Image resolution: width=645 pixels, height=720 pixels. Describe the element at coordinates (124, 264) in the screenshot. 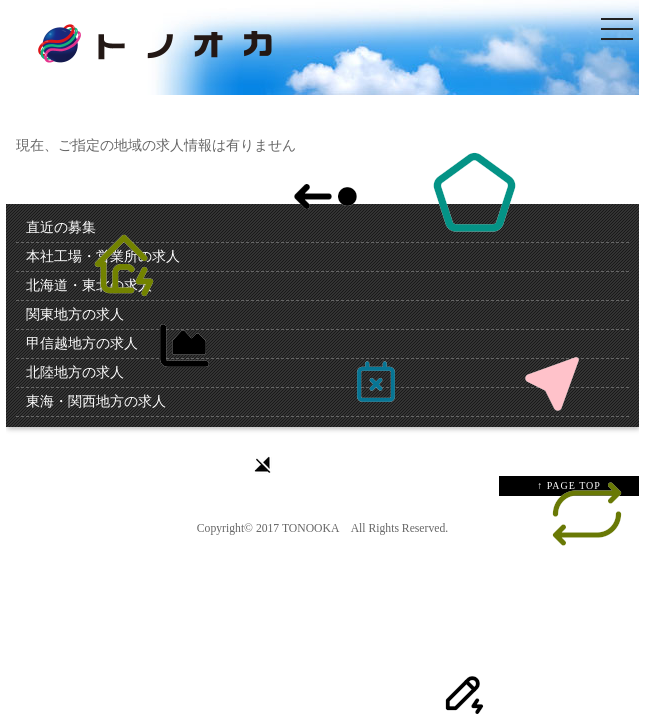

I see `home energy or power settings` at that location.